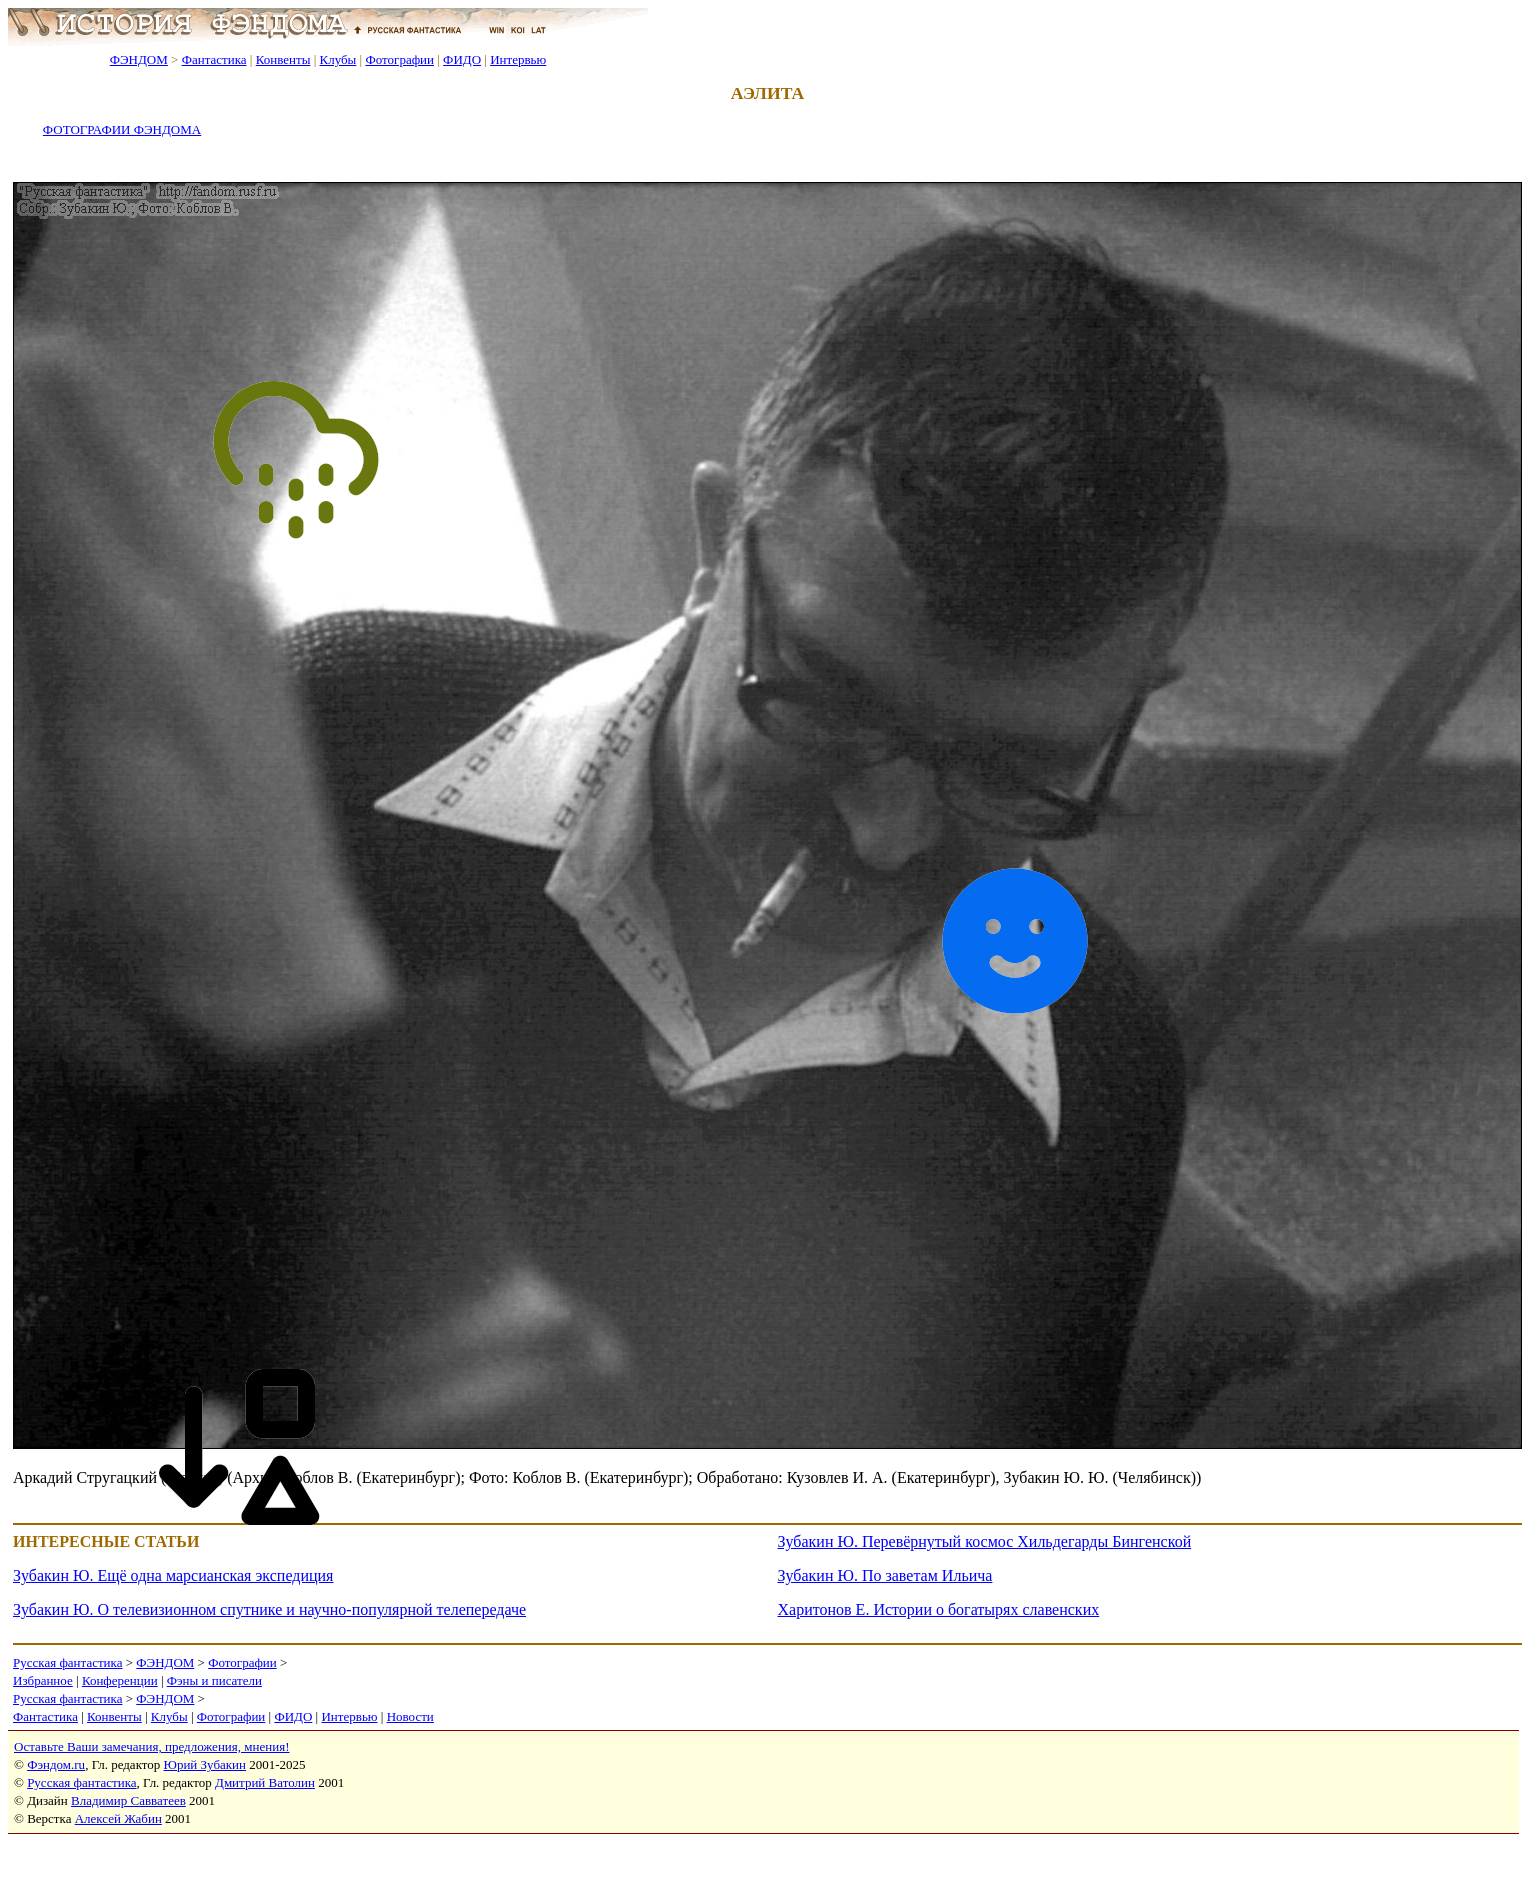 This screenshot has width=1527, height=1896. I want to click on indicates light rain or drizzle conditions, so click(296, 456).